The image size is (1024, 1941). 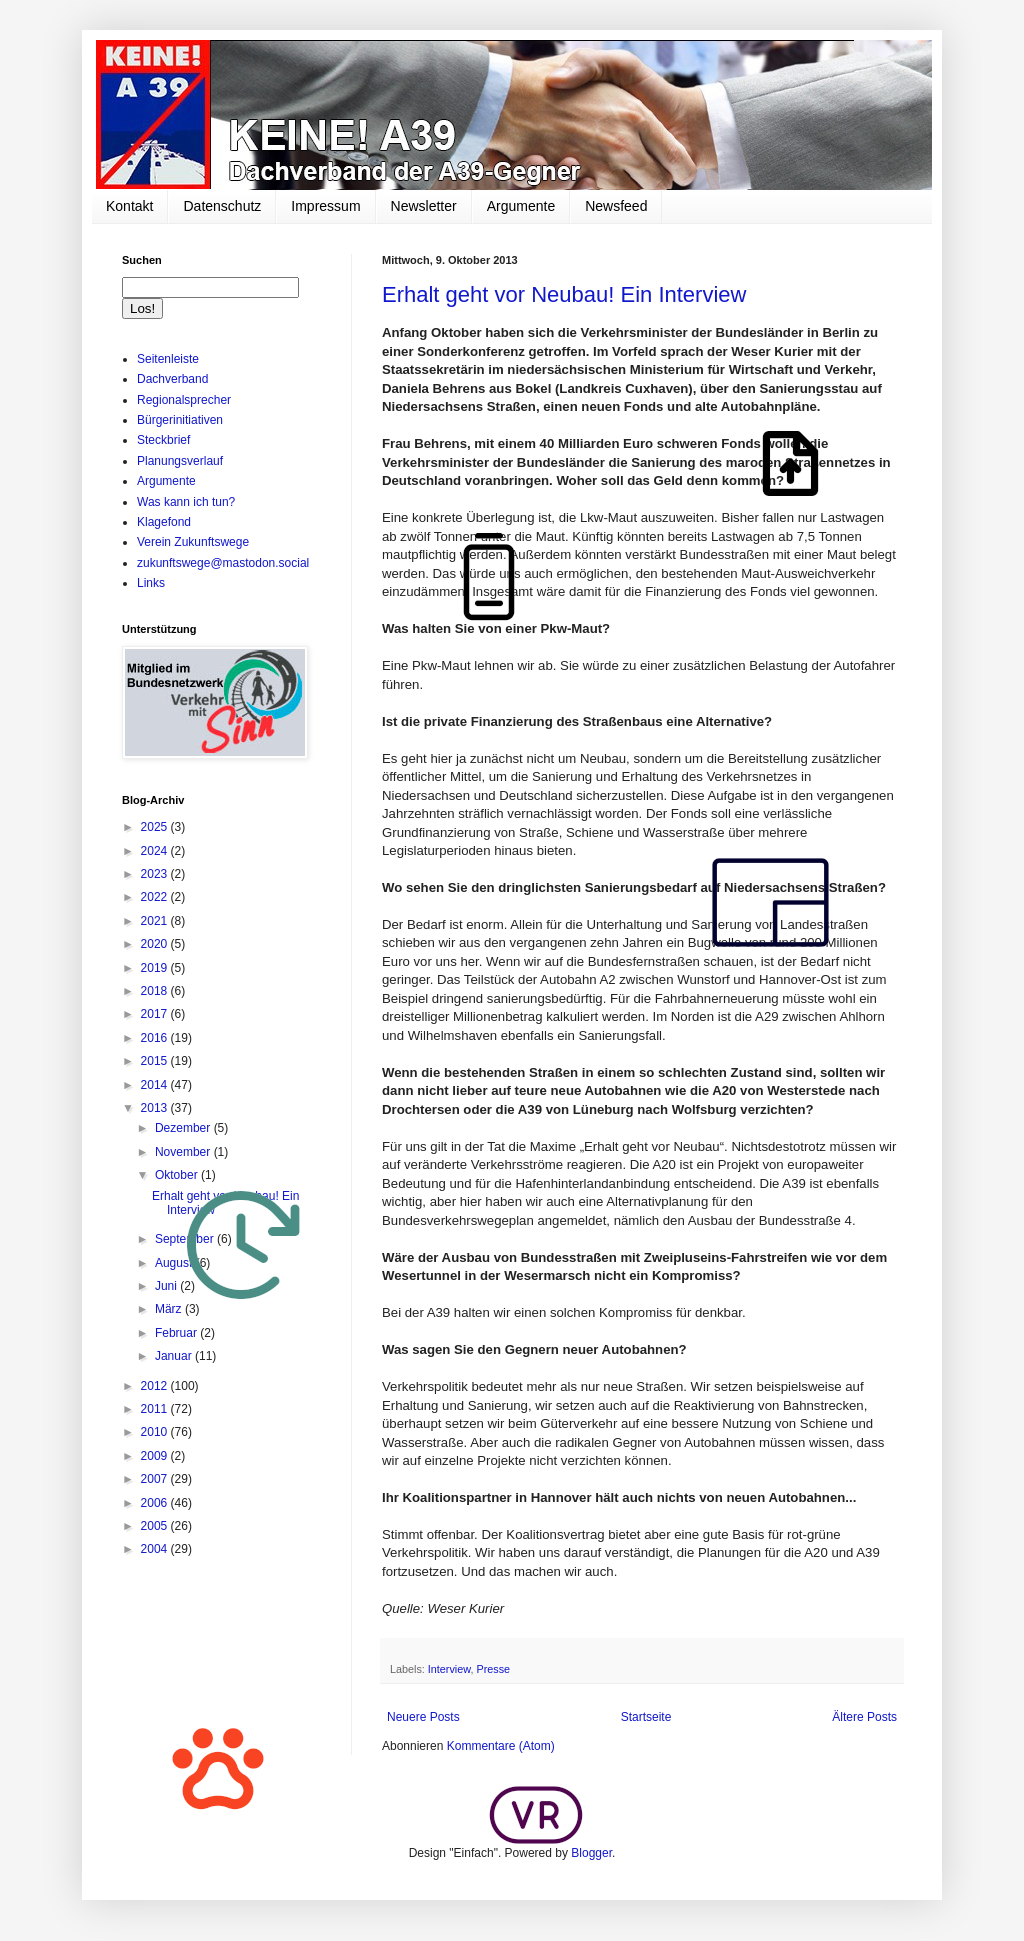 I want to click on access pet-related features or settings, so click(x=218, y=1767).